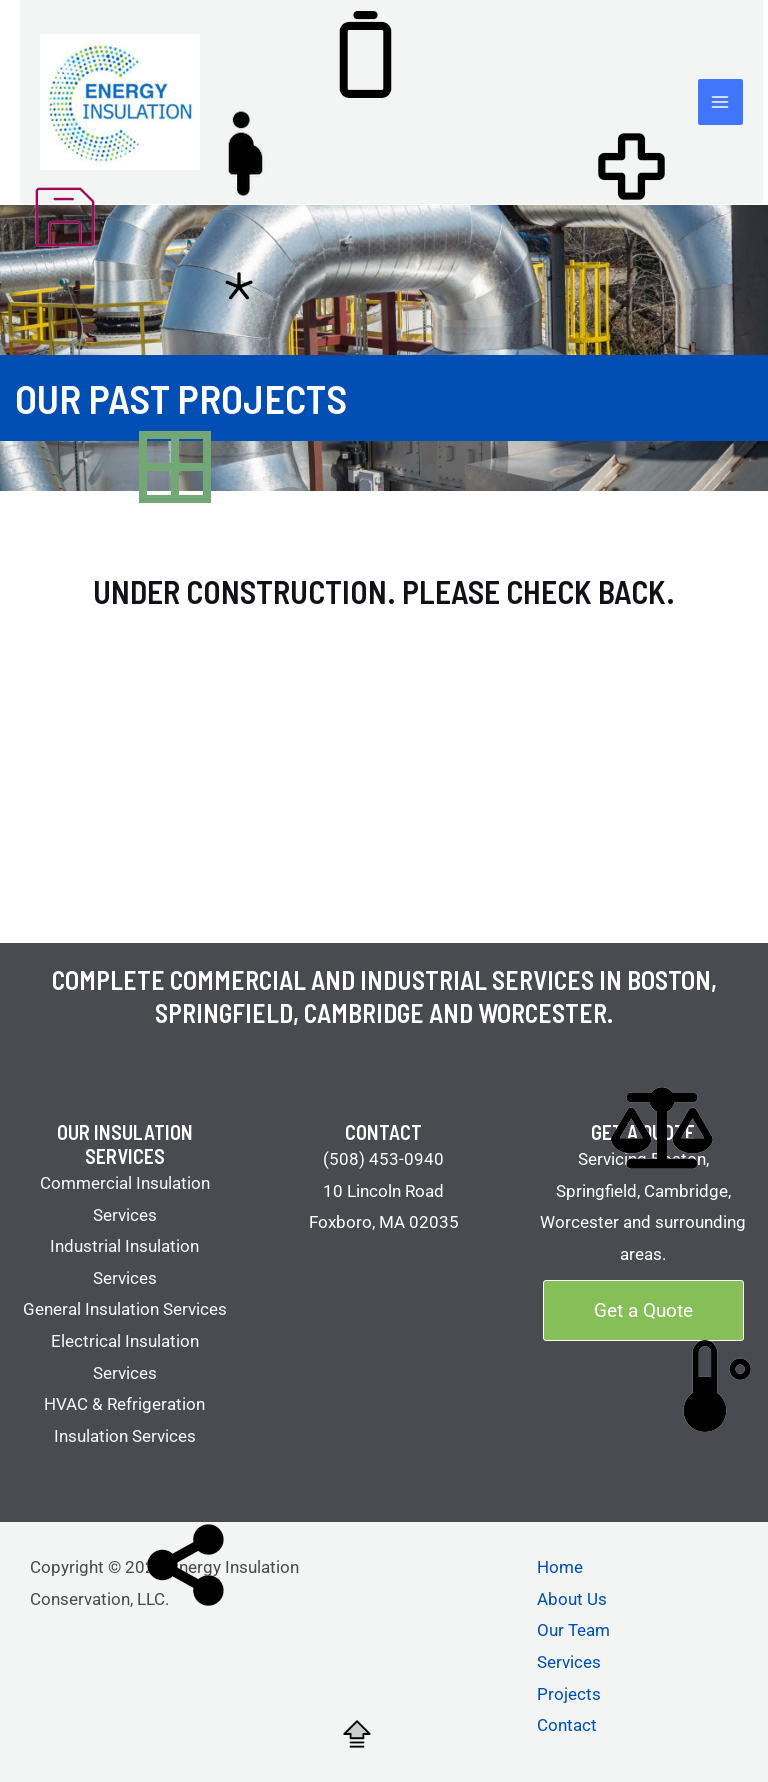  I want to click on indicates a required field in a form, so click(239, 287).